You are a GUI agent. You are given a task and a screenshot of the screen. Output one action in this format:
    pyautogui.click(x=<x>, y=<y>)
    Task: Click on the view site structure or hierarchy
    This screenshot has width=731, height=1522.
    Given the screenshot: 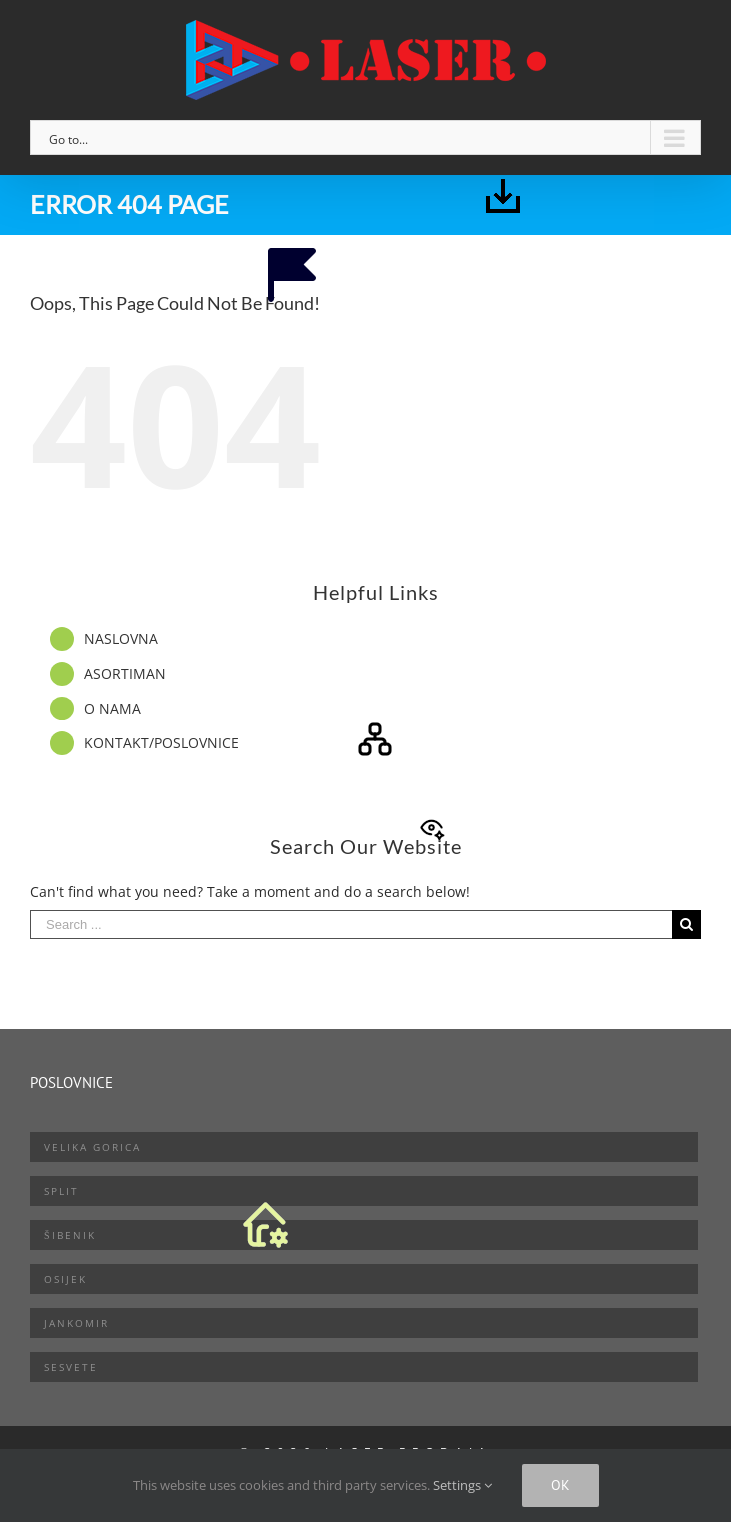 What is the action you would take?
    pyautogui.click(x=375, y=739)
    